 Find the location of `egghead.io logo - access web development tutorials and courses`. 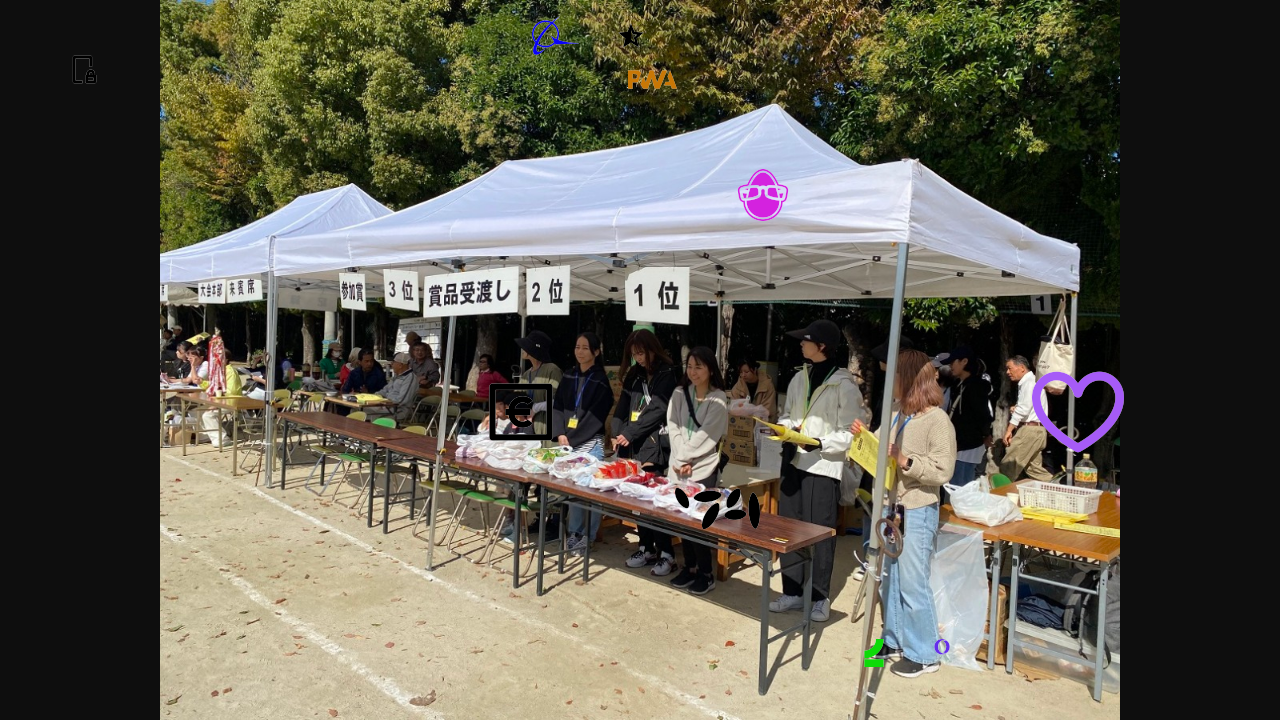

egghead.io logo - access web development tutorials and courses is located at coordinates (763, 195).